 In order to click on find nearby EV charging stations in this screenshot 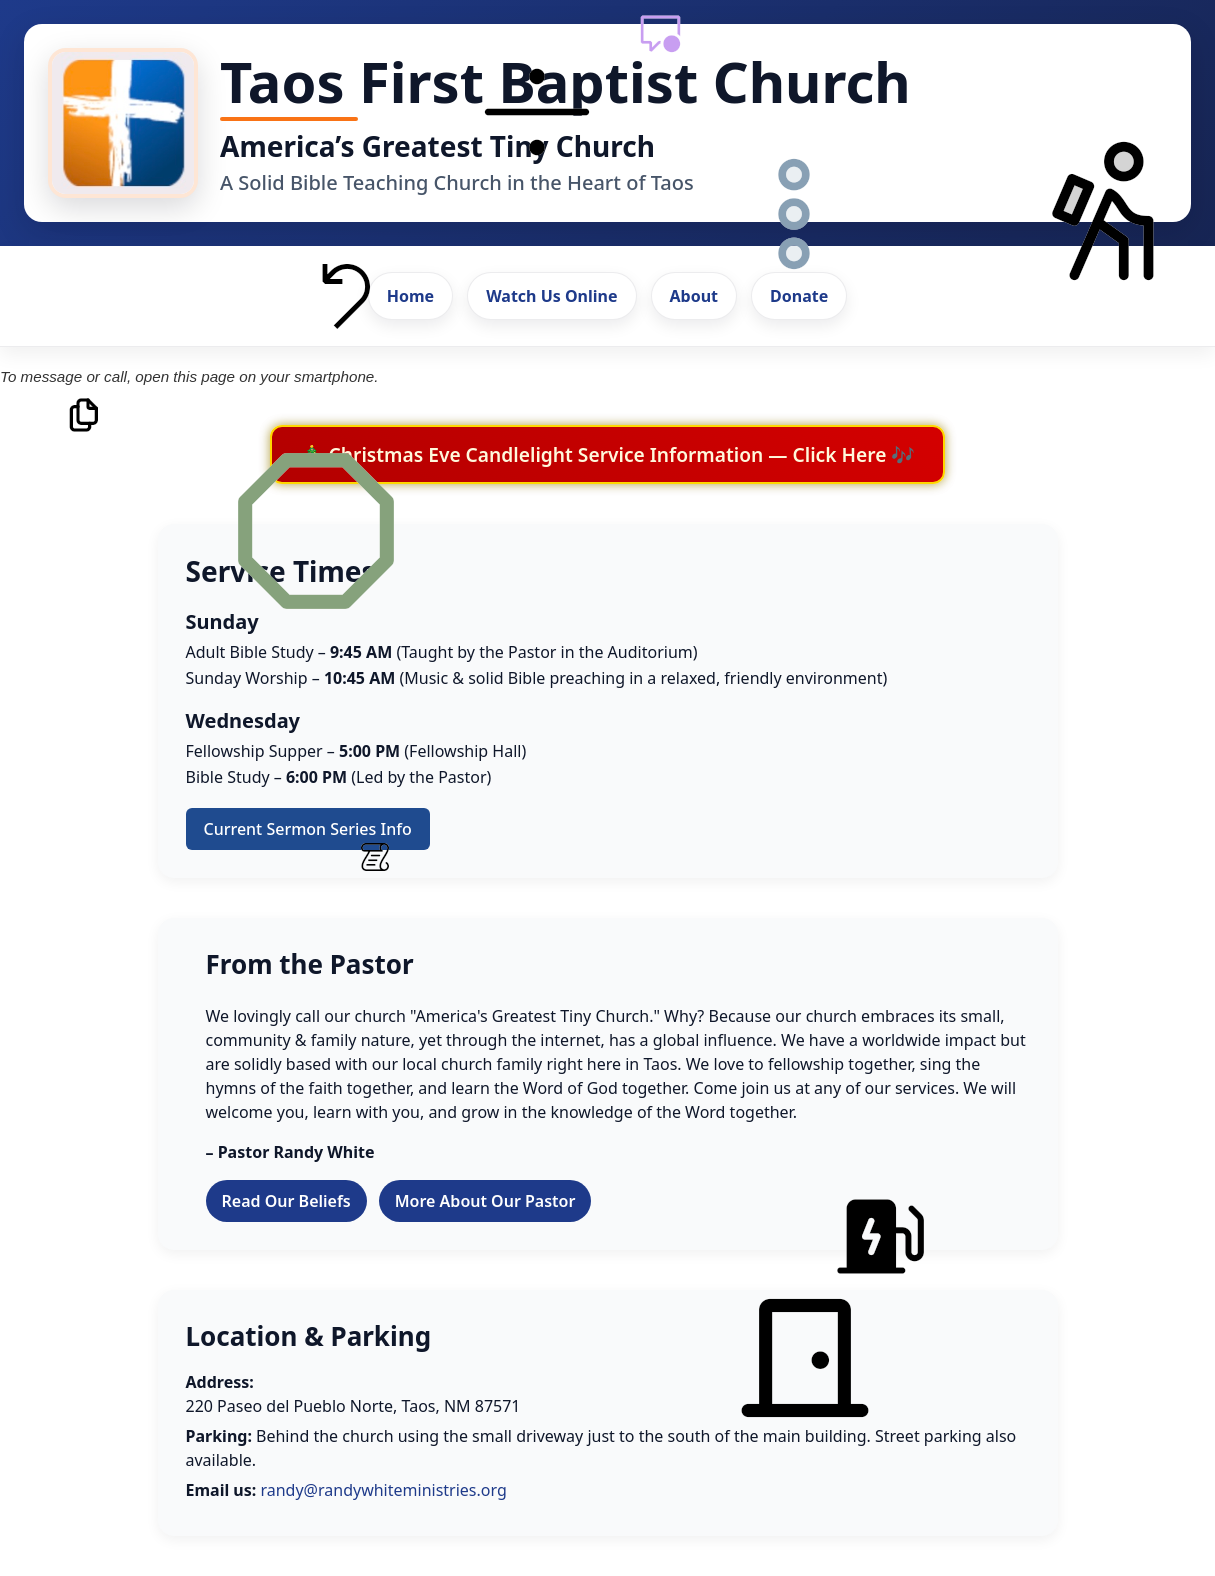, I will do `click(877, 1236)`.